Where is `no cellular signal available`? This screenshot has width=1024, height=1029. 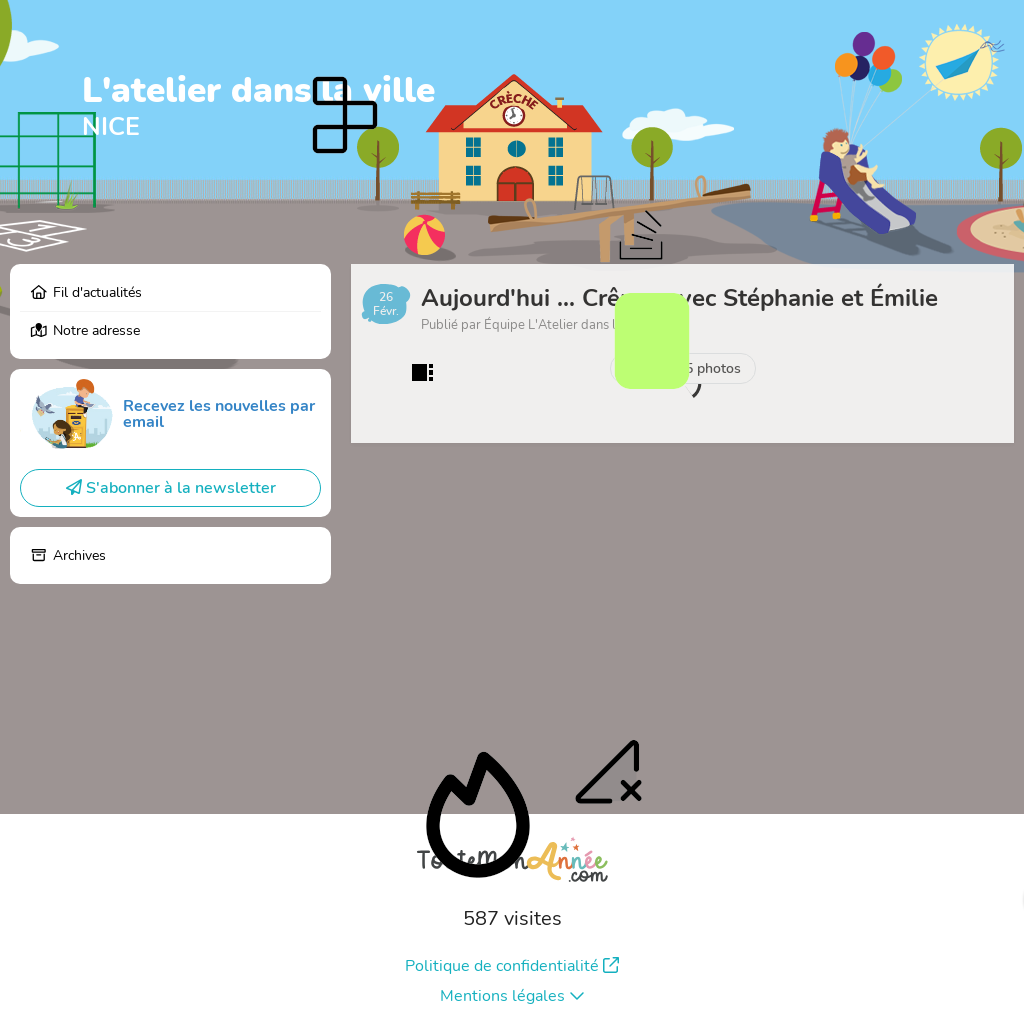 no cellular signal available is located at coordinates (612, 774).